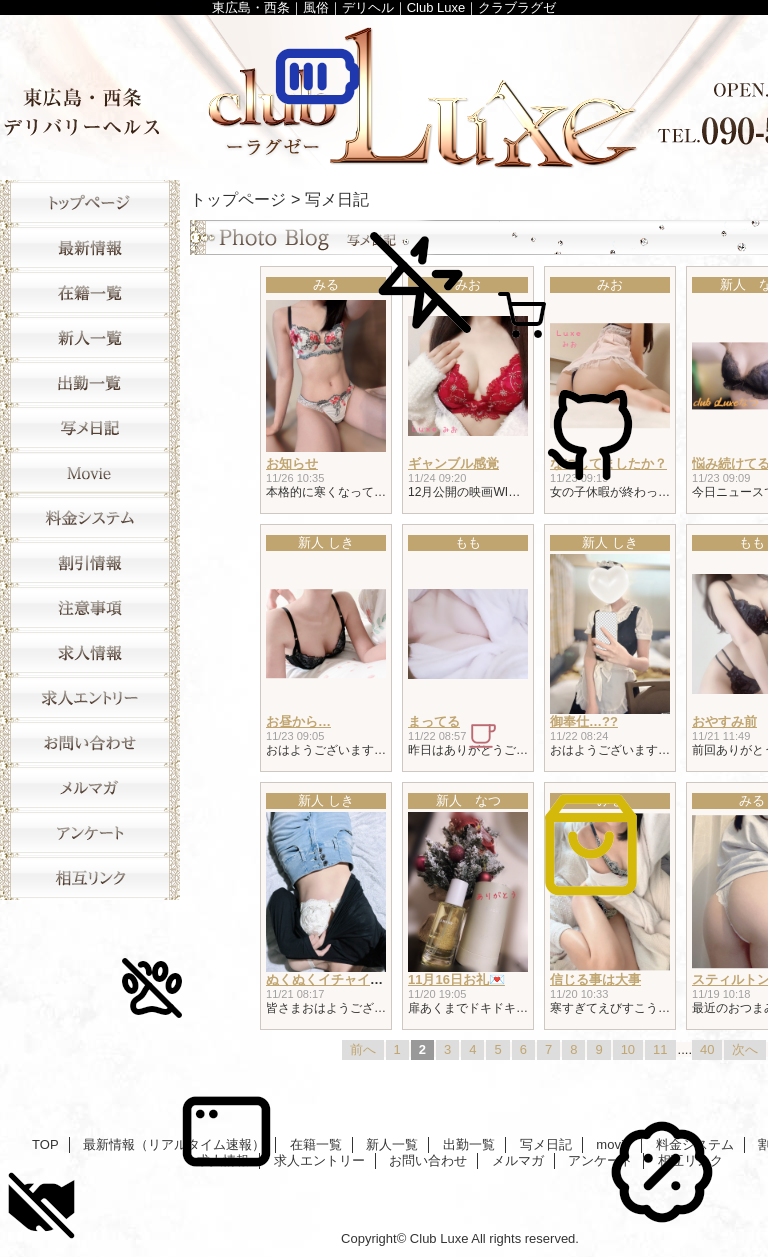  What do you see at coordinates (152, 988) in the screenshot?
I see `disable pet-friendly filter` at bounding box center [152, 988].